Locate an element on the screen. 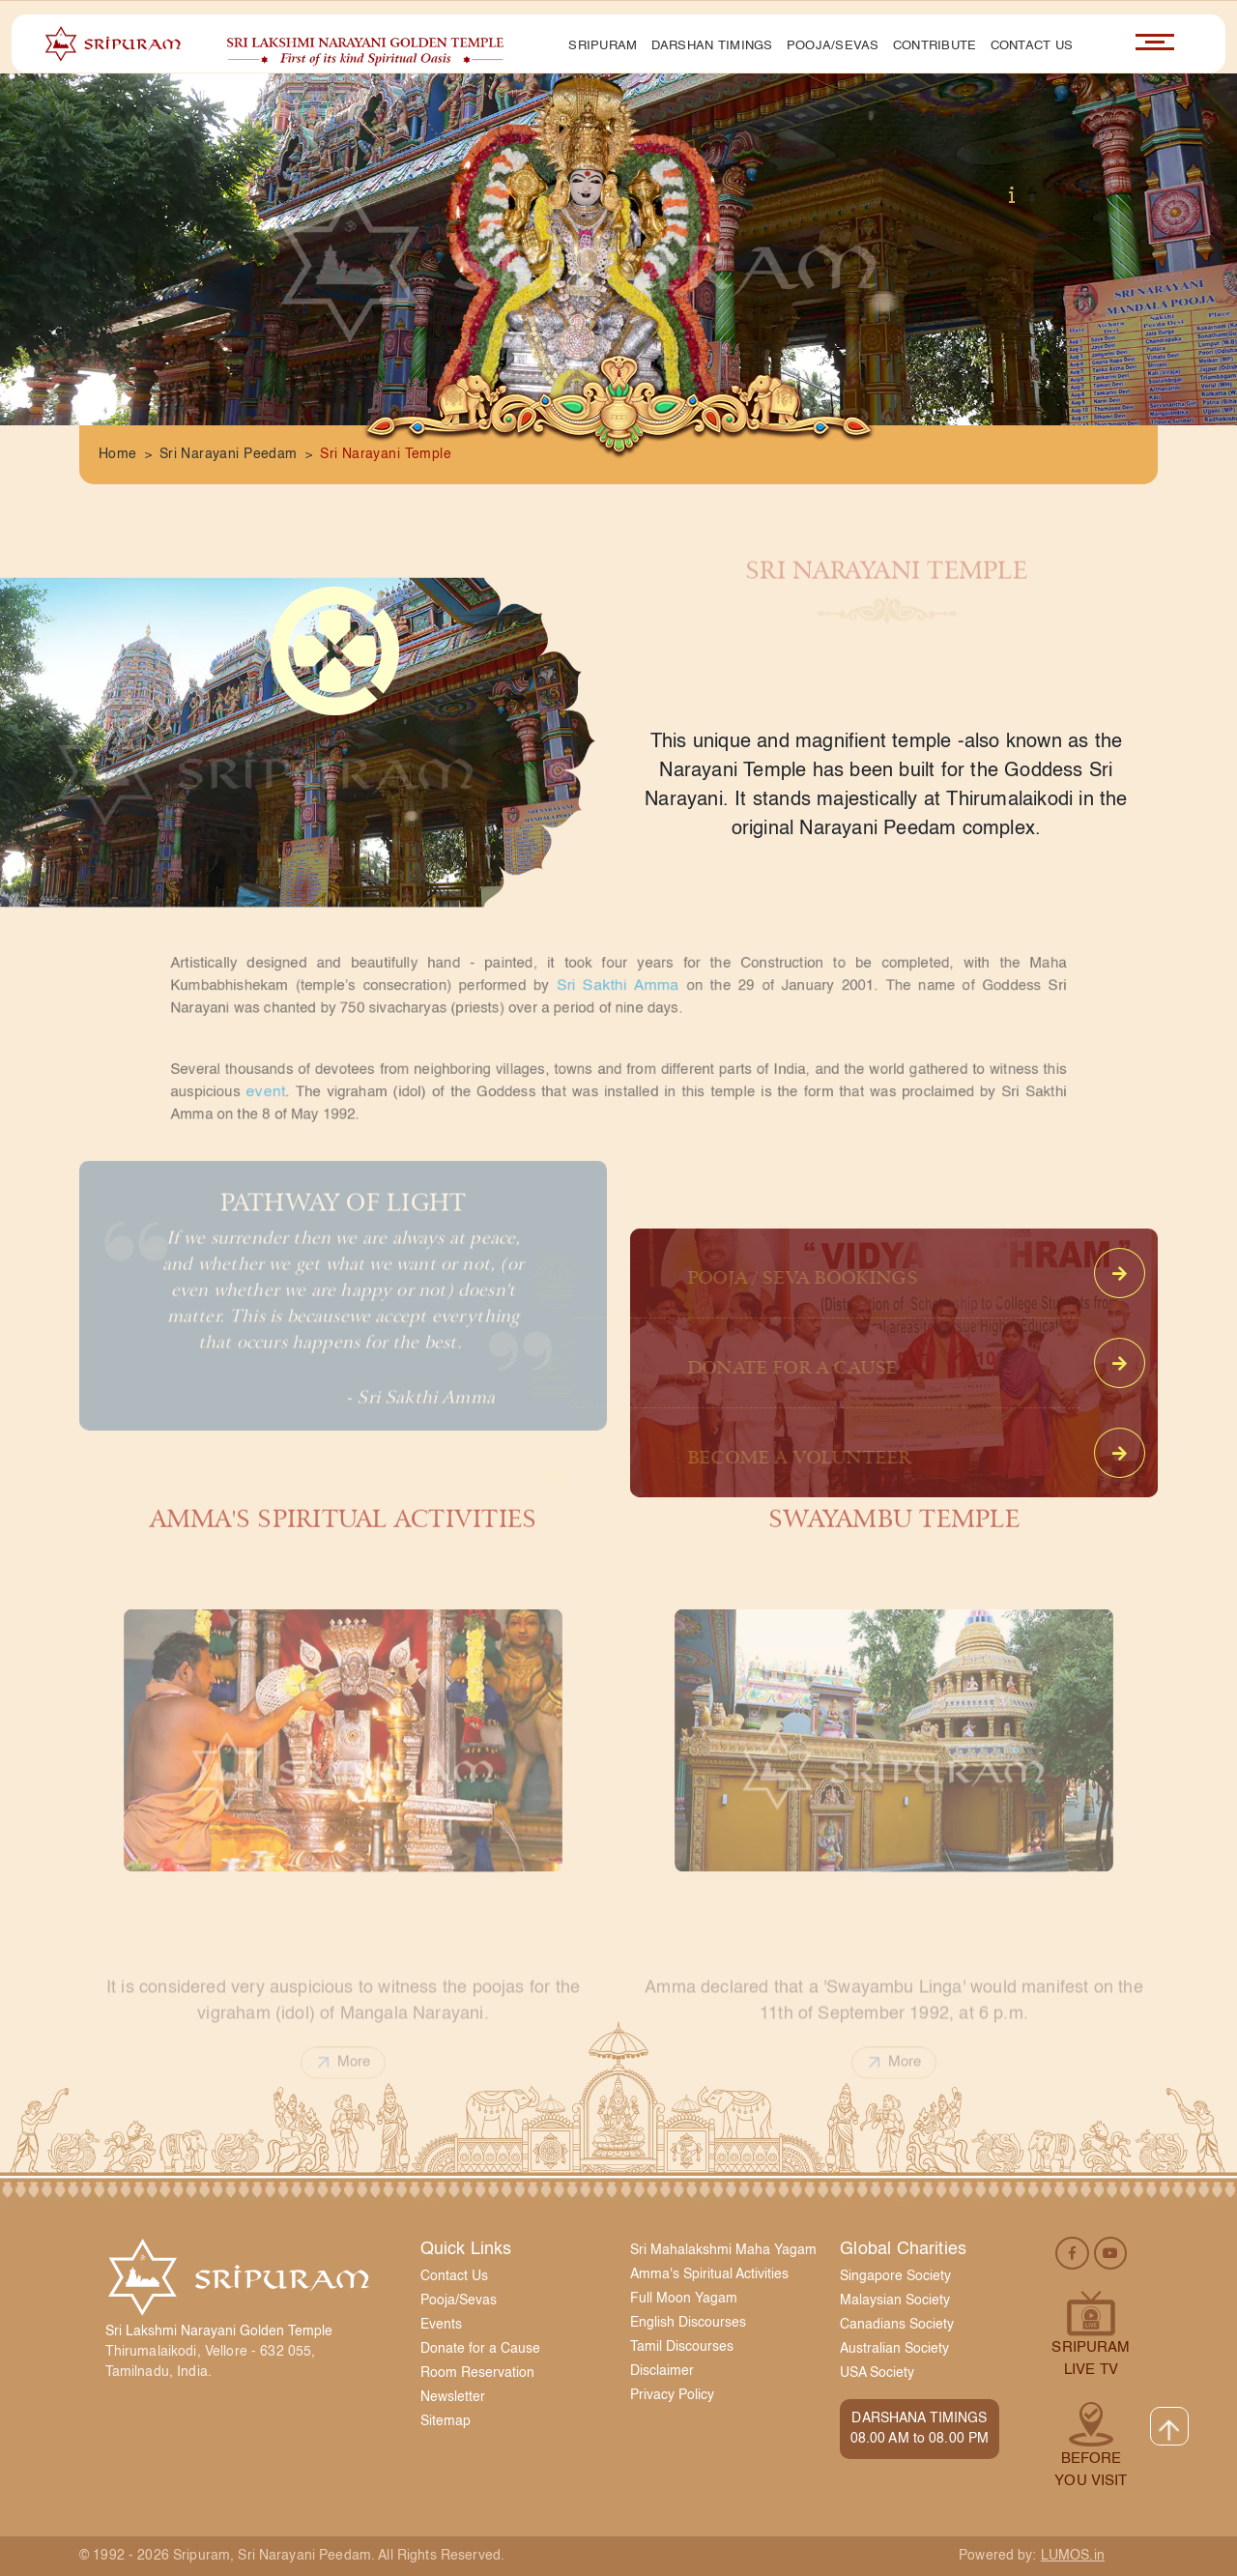 The width and height of the screenshot is (1237, 2576). view more information about this item is located at coordinates (1012, 195).